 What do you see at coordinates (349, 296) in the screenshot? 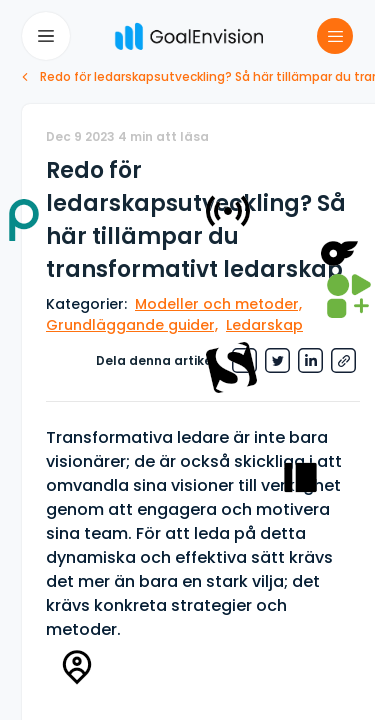
I see `open the flathub app store` at bounding box center [349, 296].